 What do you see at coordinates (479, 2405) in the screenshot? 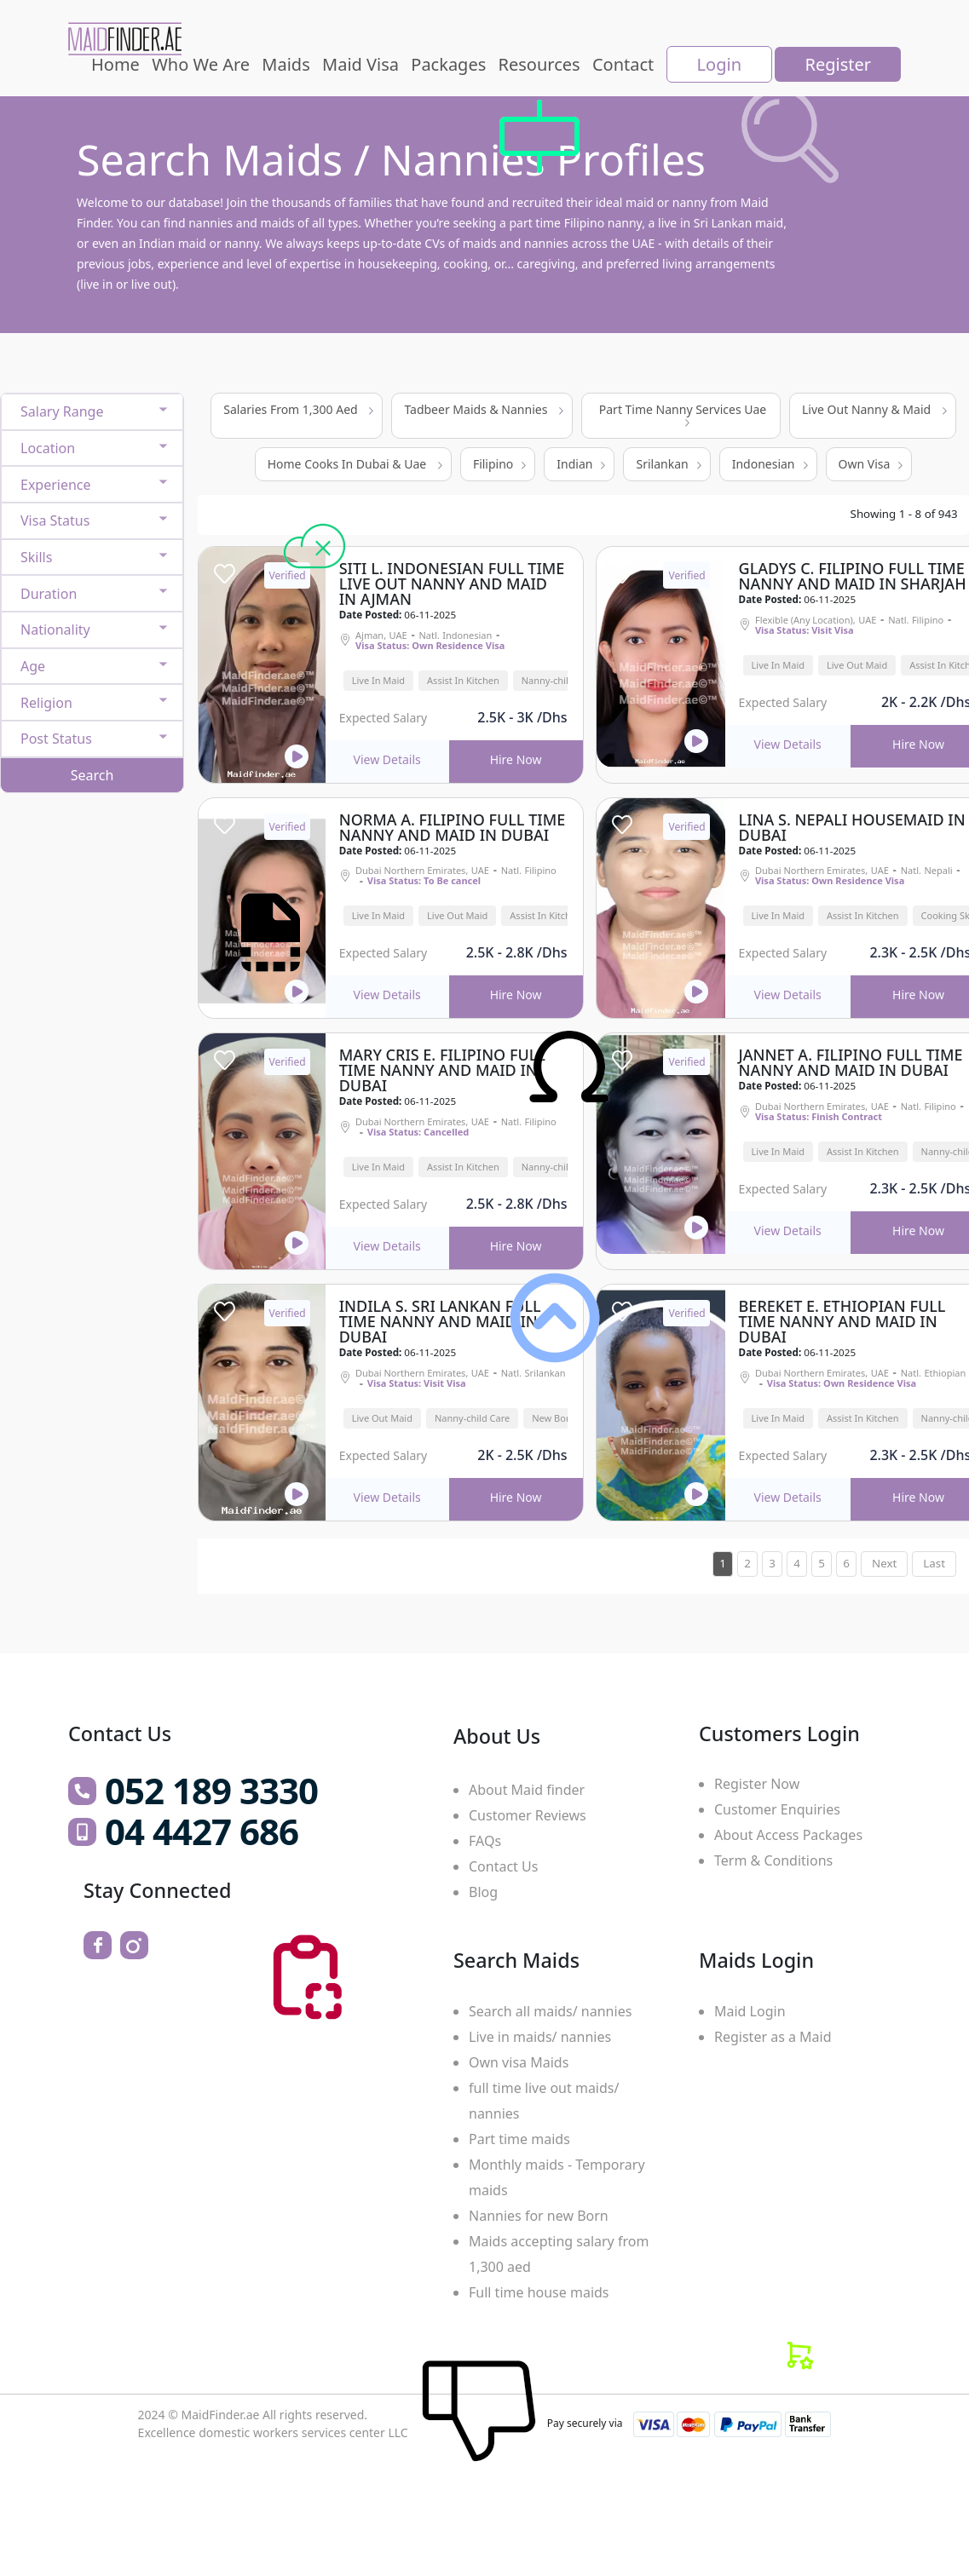
I see `dislike or downvote content` at bounding box center [479, 2405].